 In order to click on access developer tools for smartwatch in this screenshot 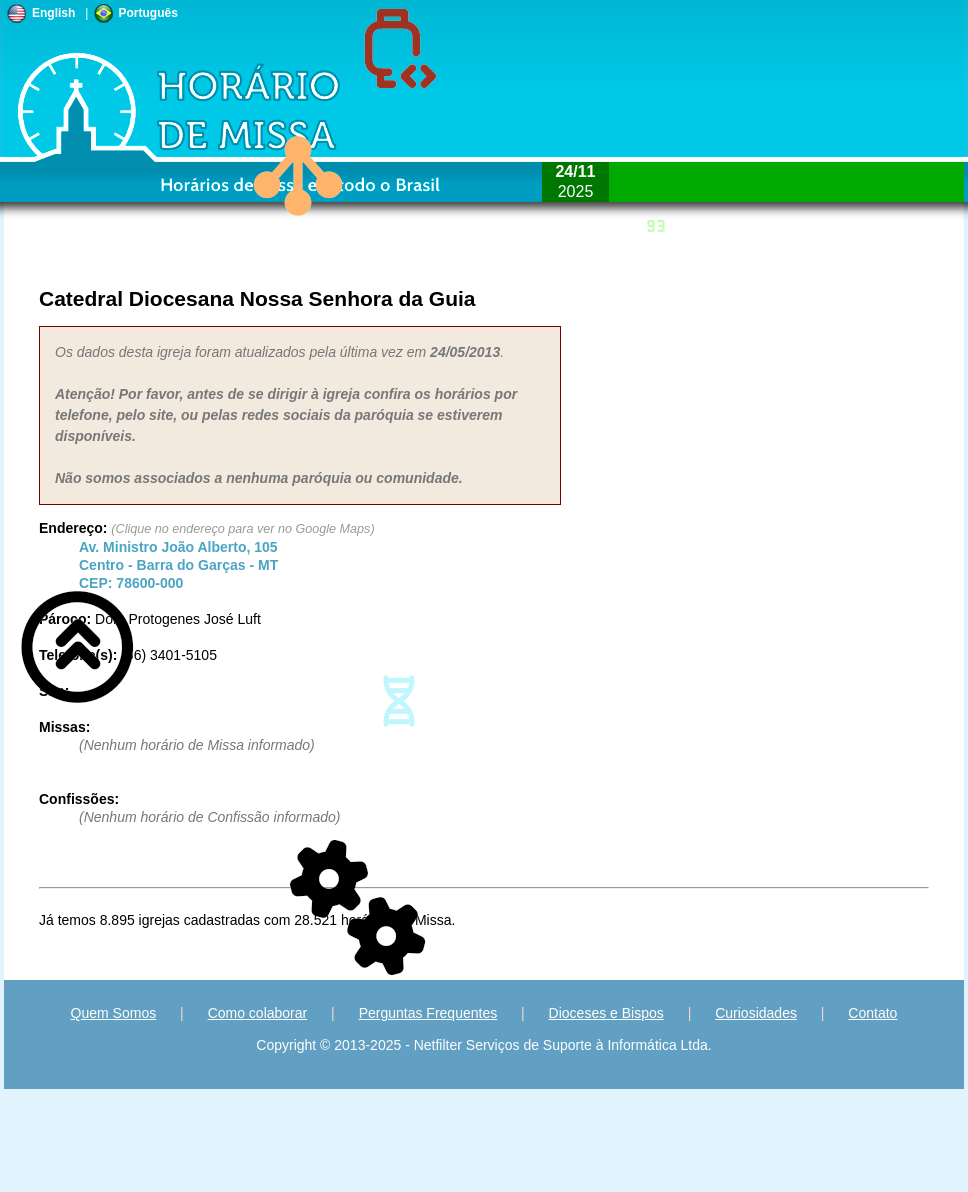, I will do `click(392, 48)`.